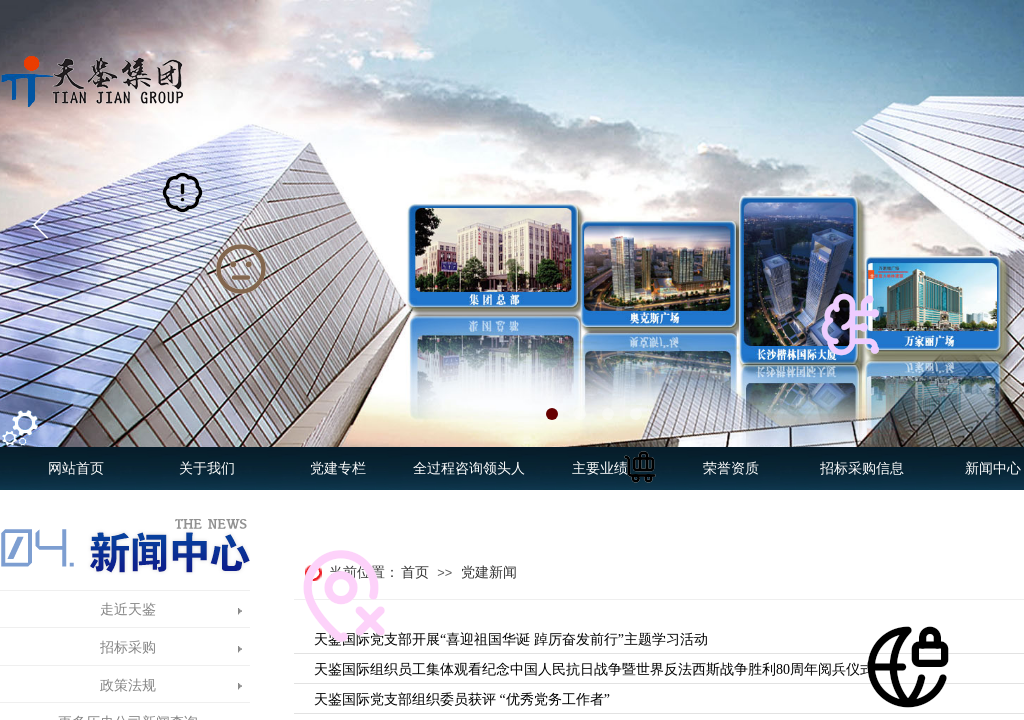 The image size is (1024, 720). What do you see at coordinates (852, 324) in the screenshot?
I see `access AI or machine learning features` at bounding box center [852, 324].